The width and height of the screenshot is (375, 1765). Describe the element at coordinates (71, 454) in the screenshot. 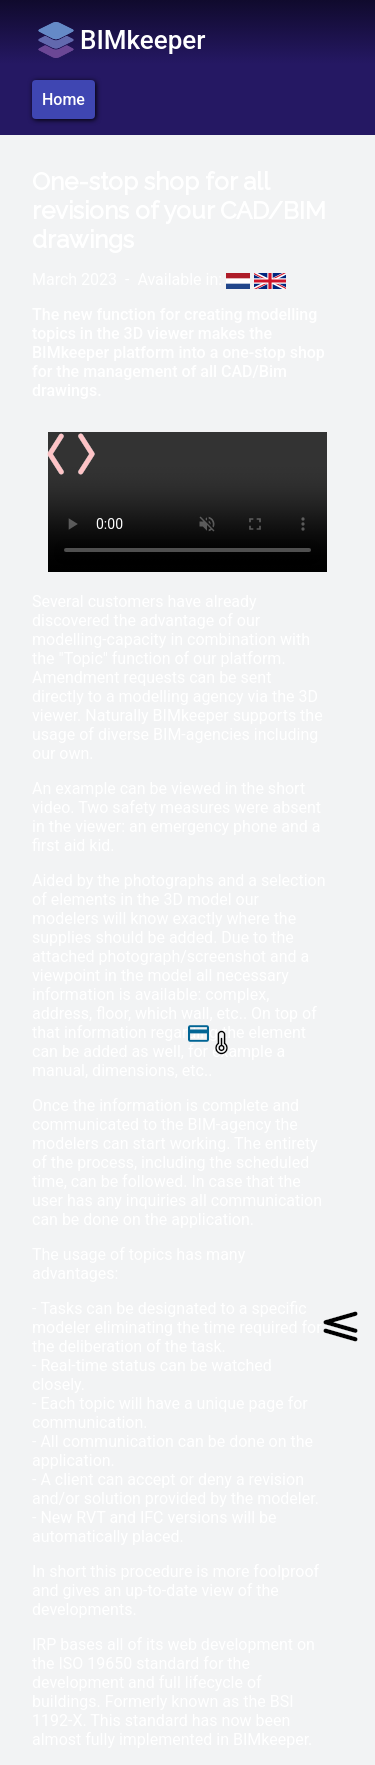

I see `view or edit source code` at that location.